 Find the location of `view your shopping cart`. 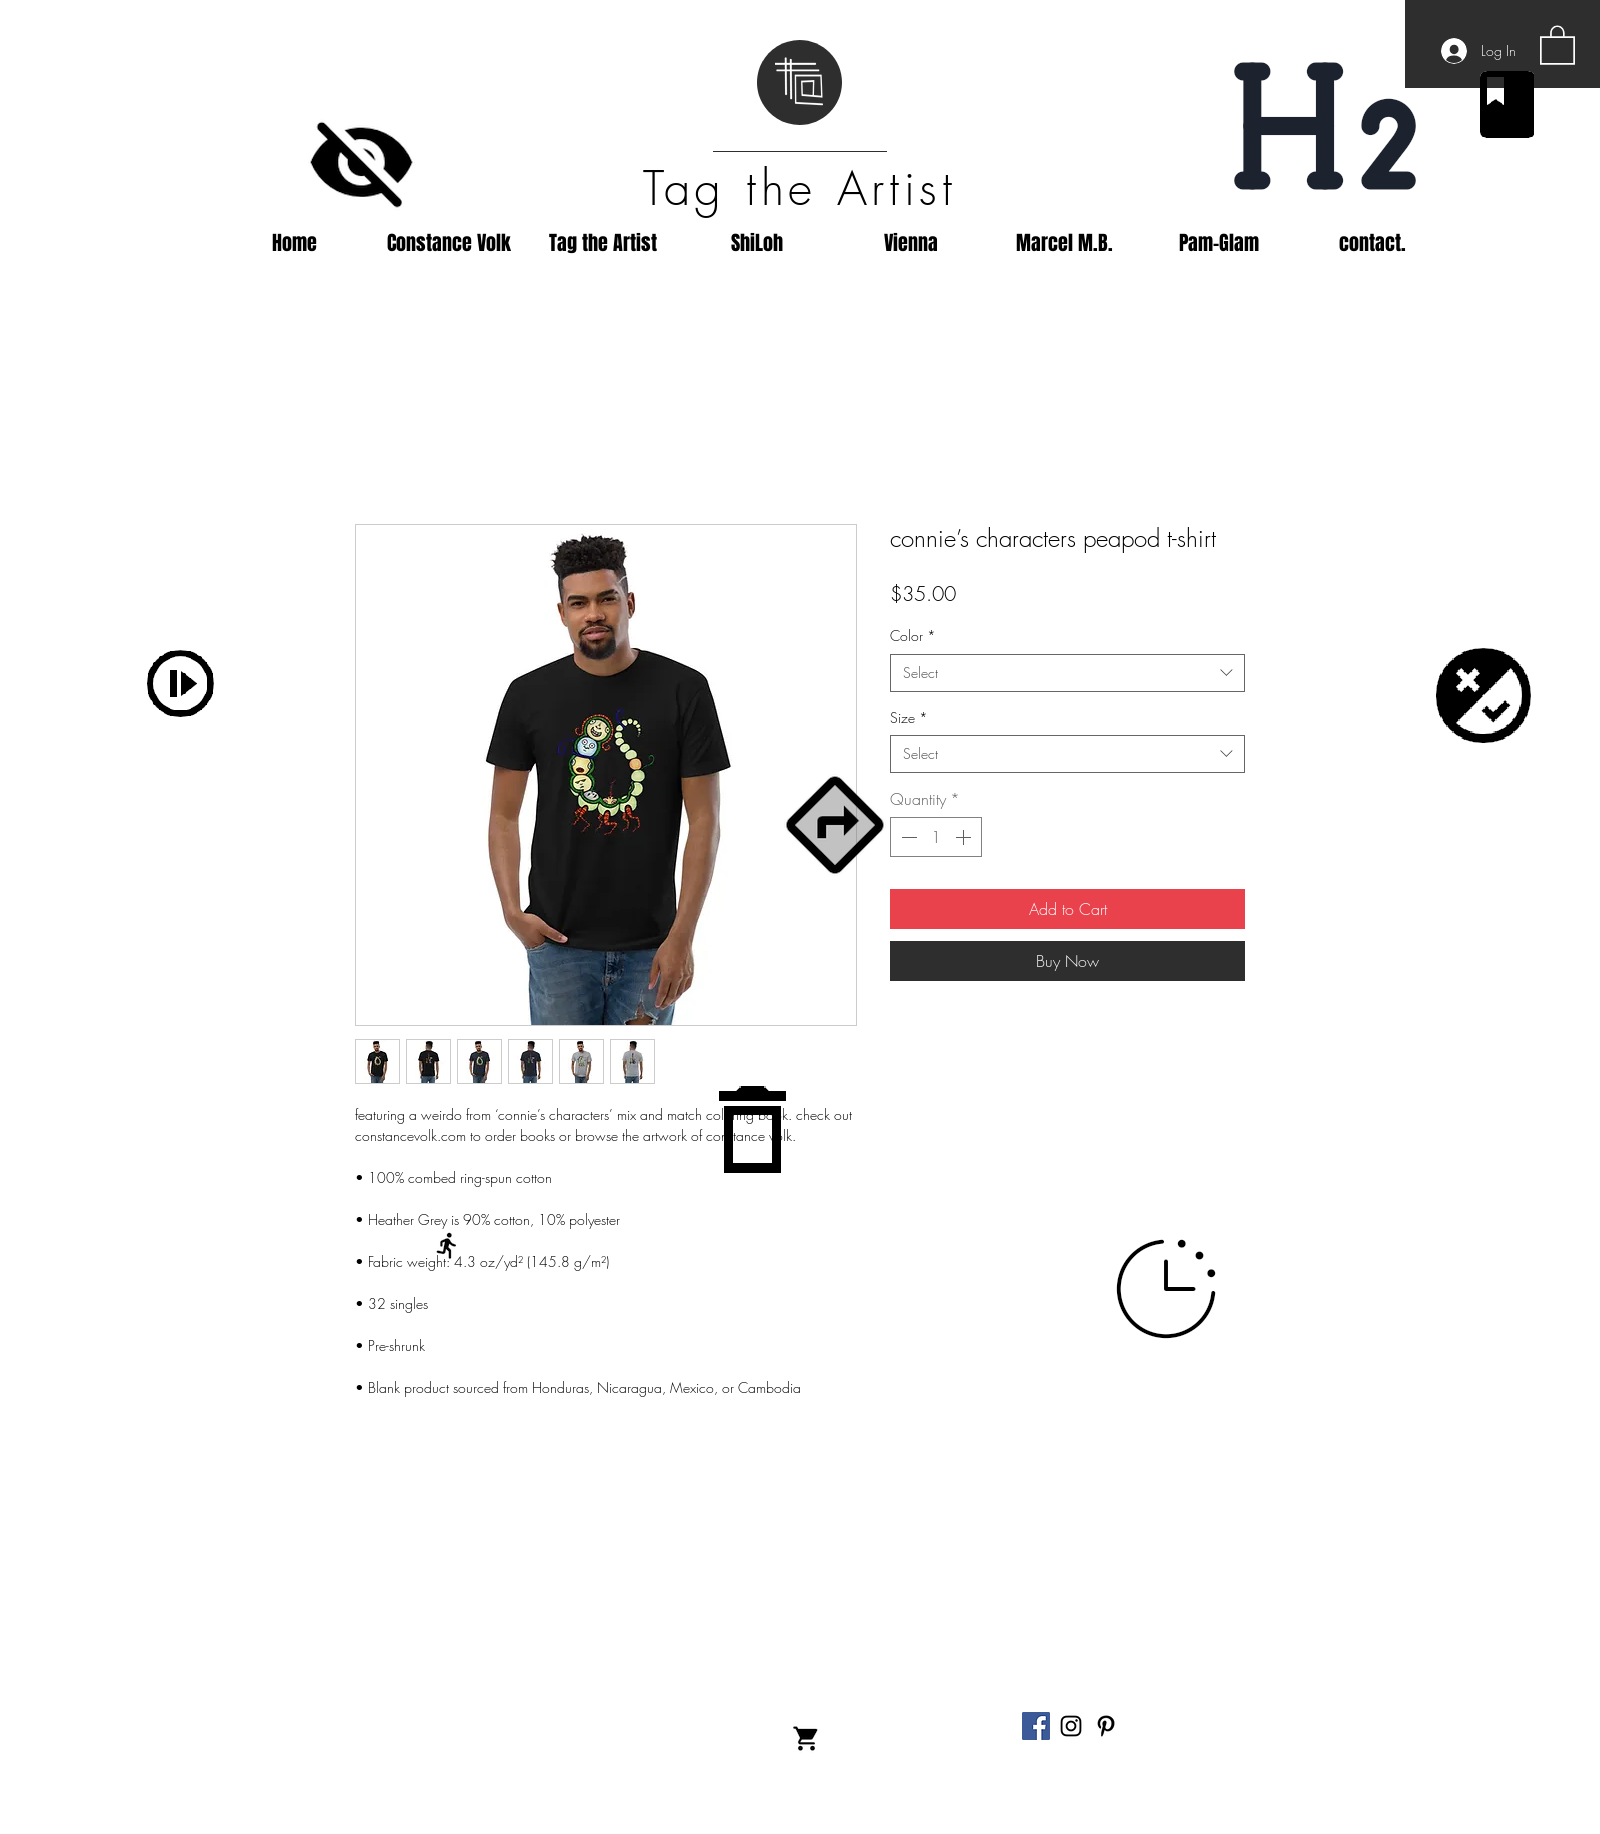

view your shopping cart is located at coordinates (806, 1738).